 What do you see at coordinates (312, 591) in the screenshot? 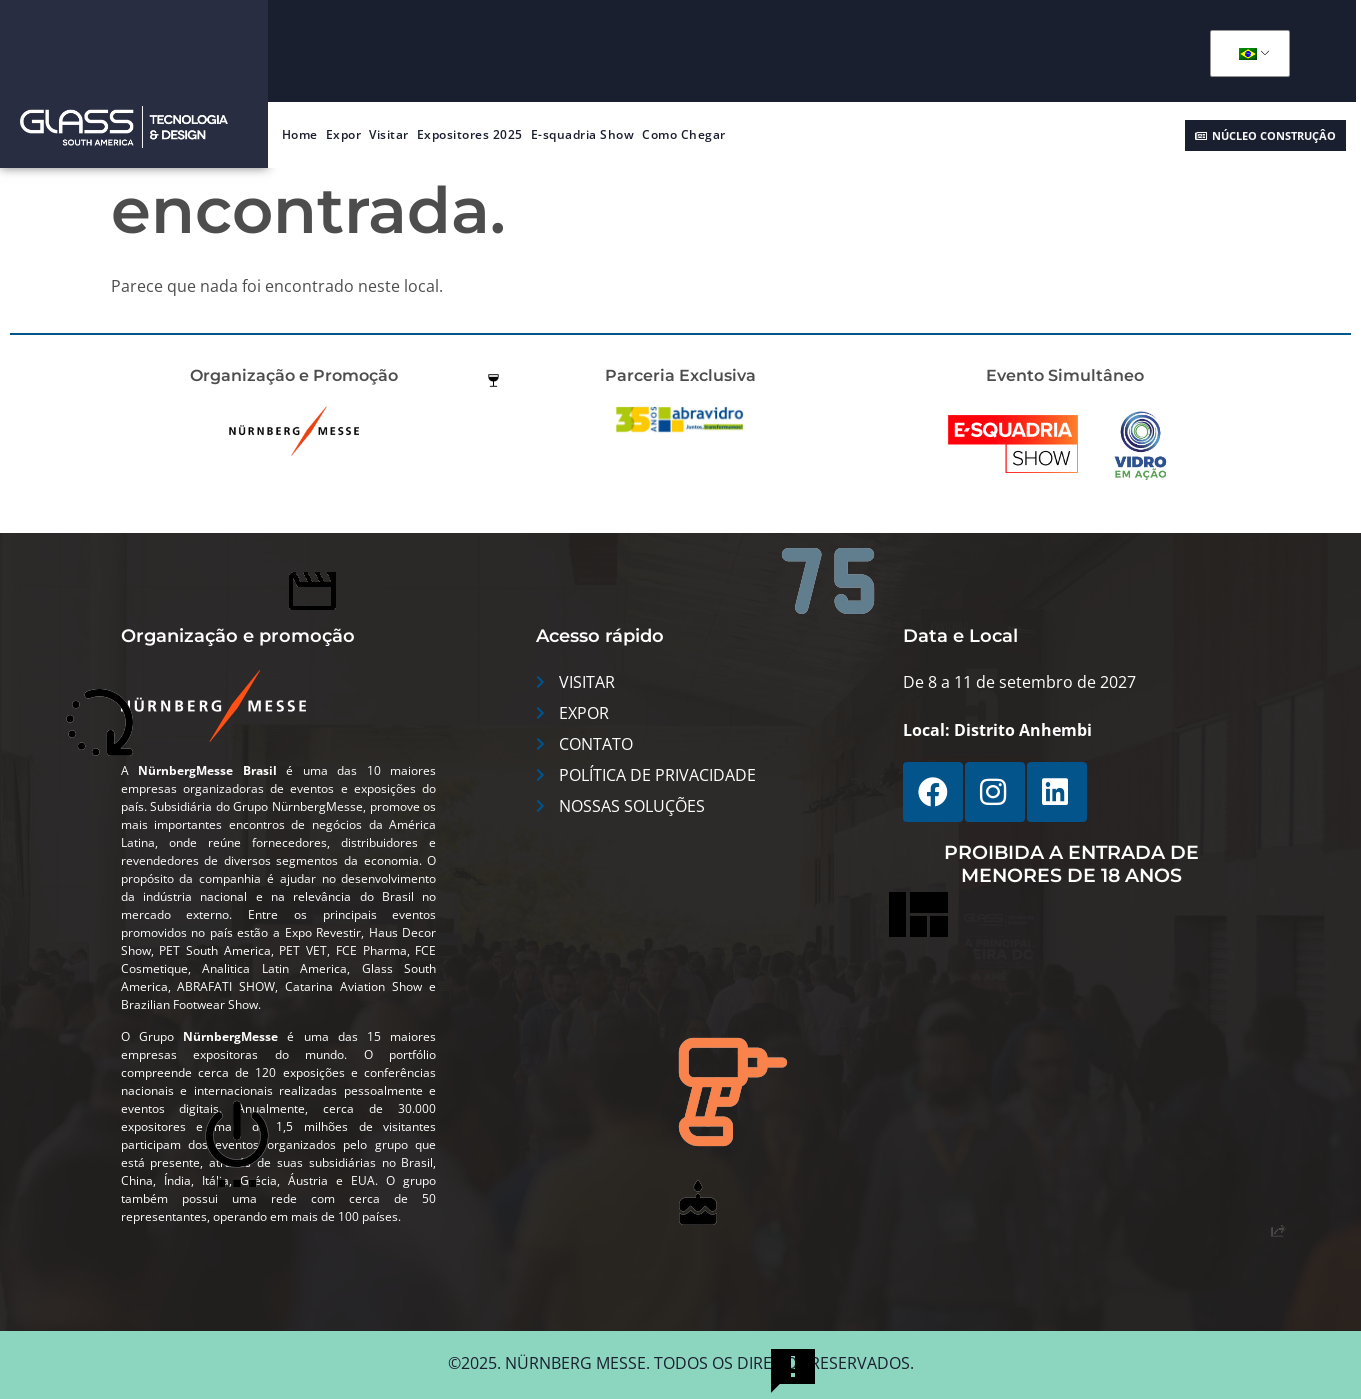
I see `create a new video or movie project` at bounding box center [312, 591].